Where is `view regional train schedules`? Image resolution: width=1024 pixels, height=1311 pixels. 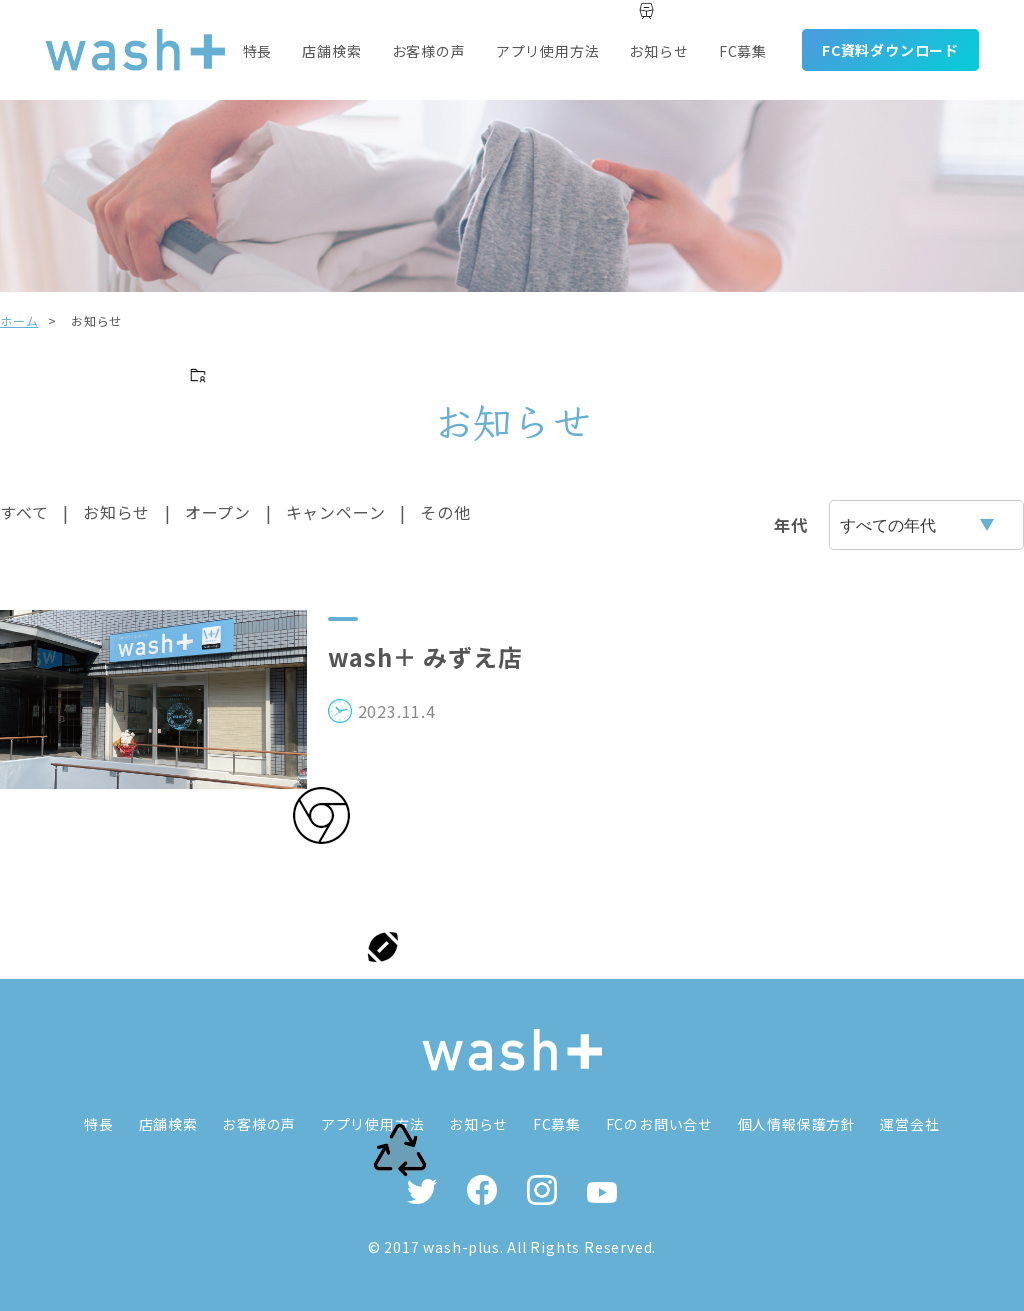 view regional train schedules is located at coordinates (646, 10).